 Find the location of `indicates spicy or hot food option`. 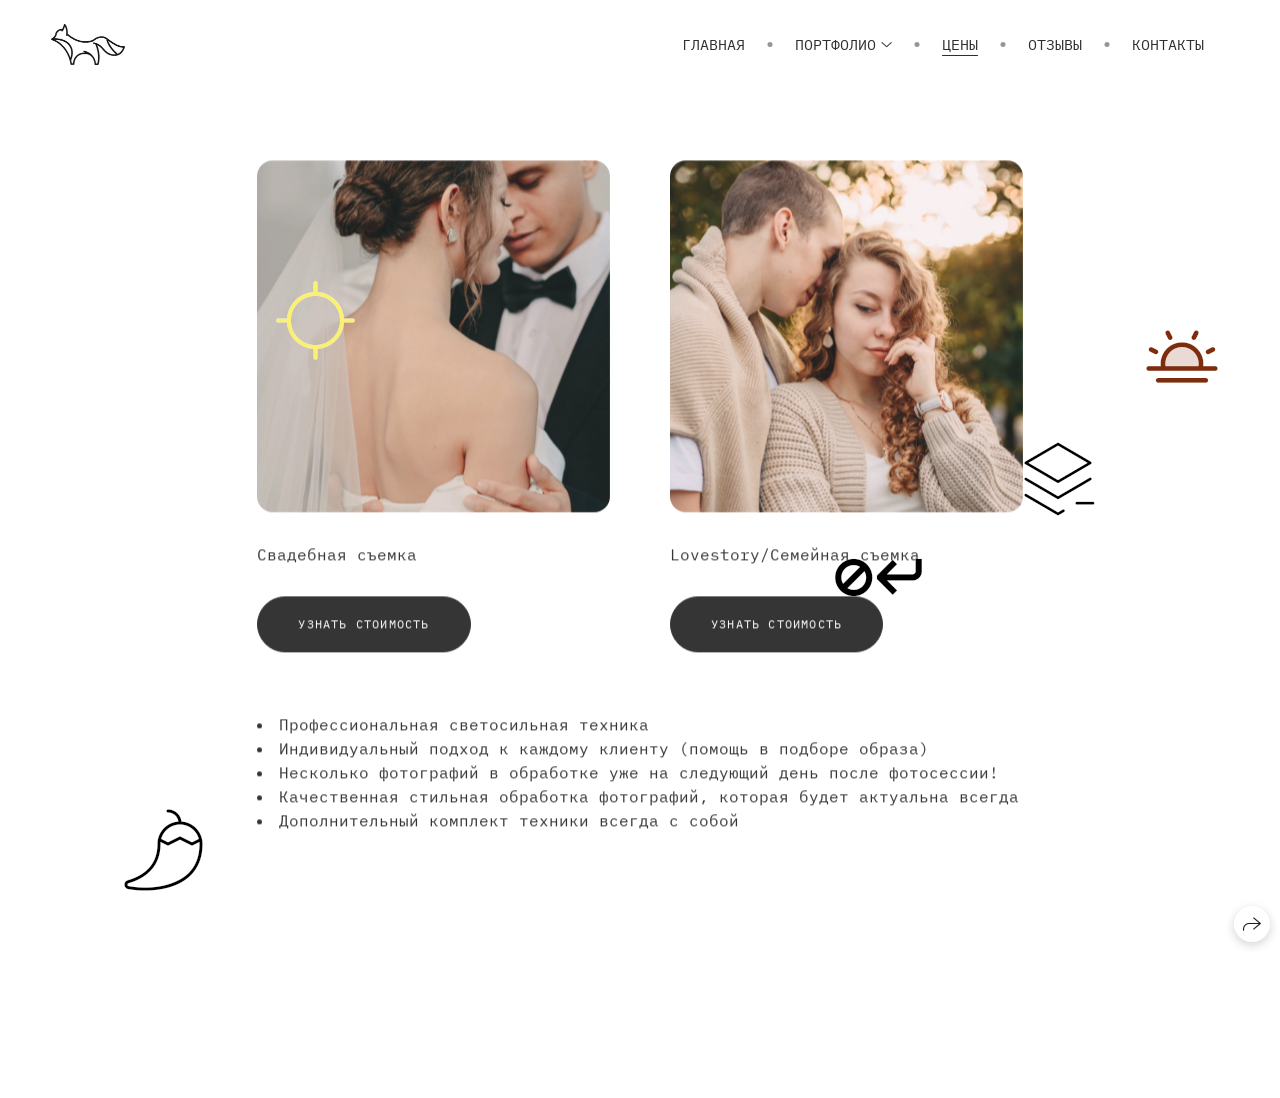

indicates spicy or hot food option is located at coordinates (168, 853).